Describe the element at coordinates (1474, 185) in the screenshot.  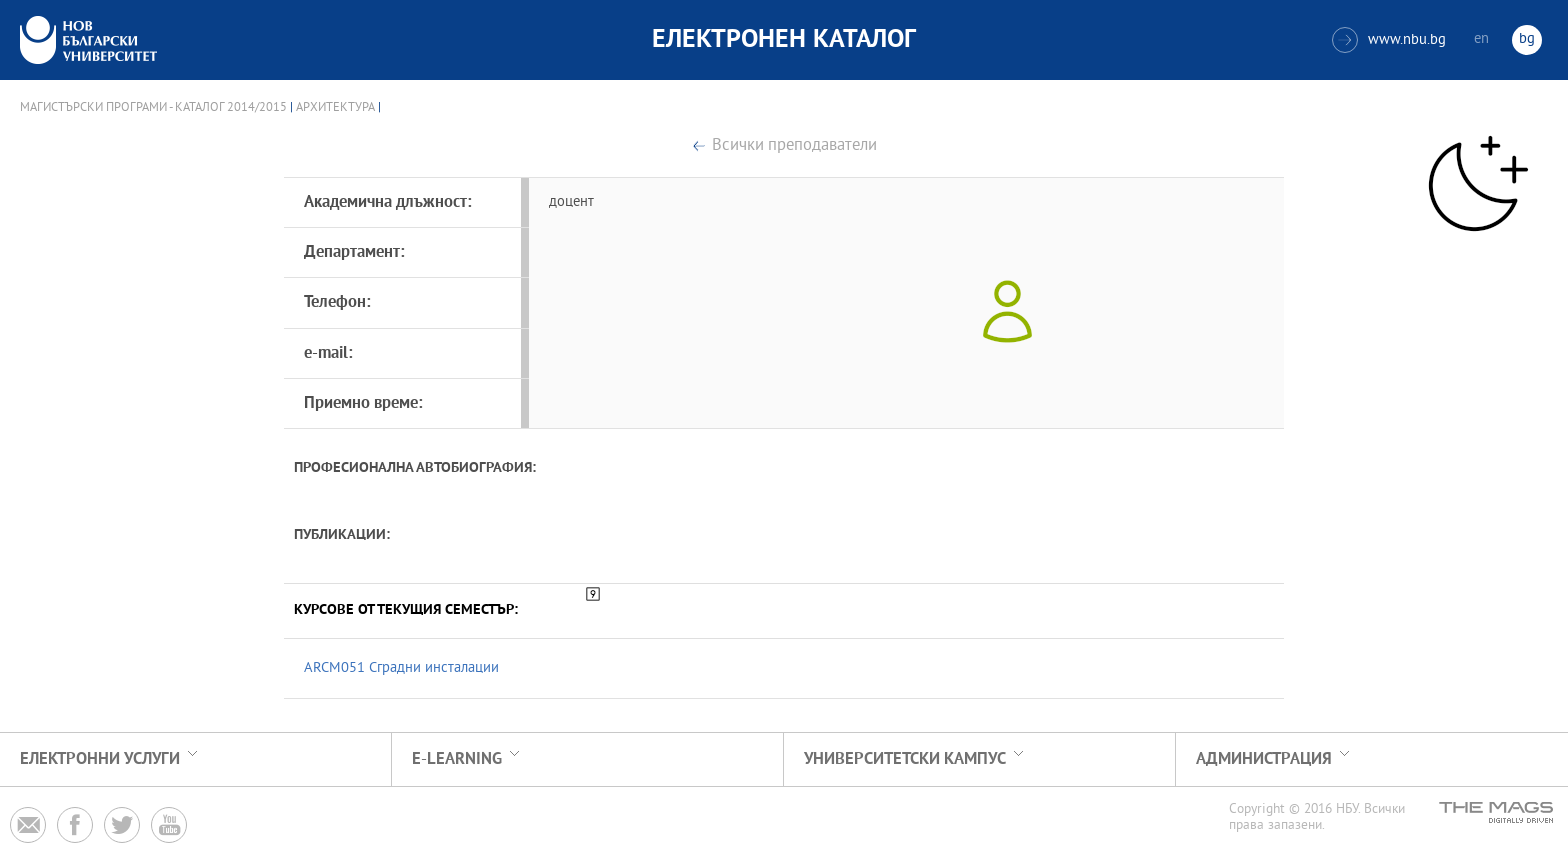
I see `enable dark mode or night theme` at that location.